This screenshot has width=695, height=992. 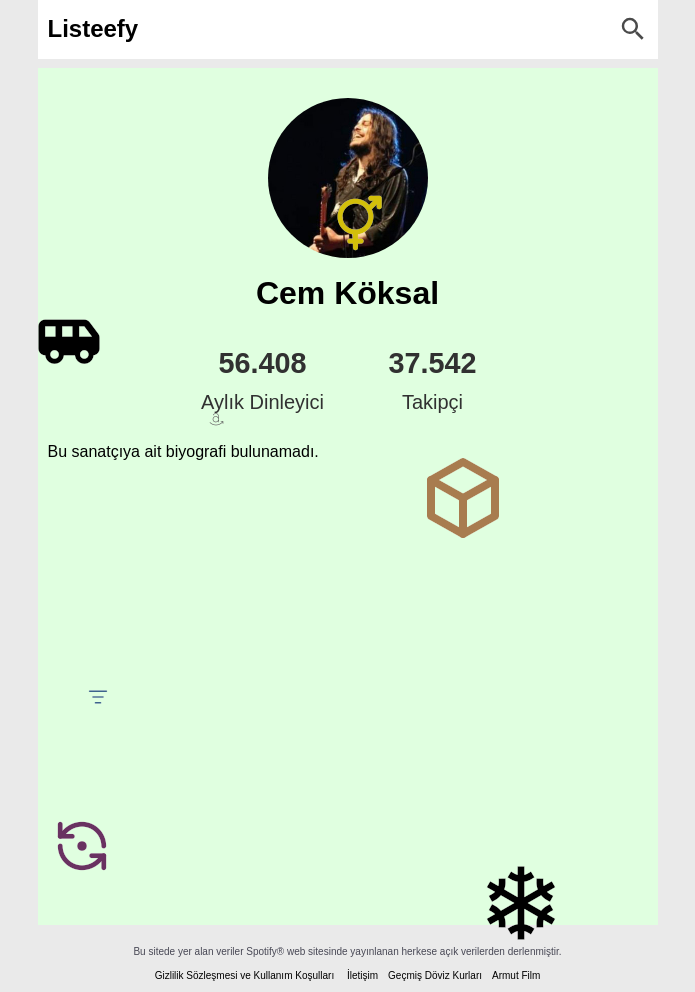 I want to click on view package or shipment details, so click(x=463, y=498).